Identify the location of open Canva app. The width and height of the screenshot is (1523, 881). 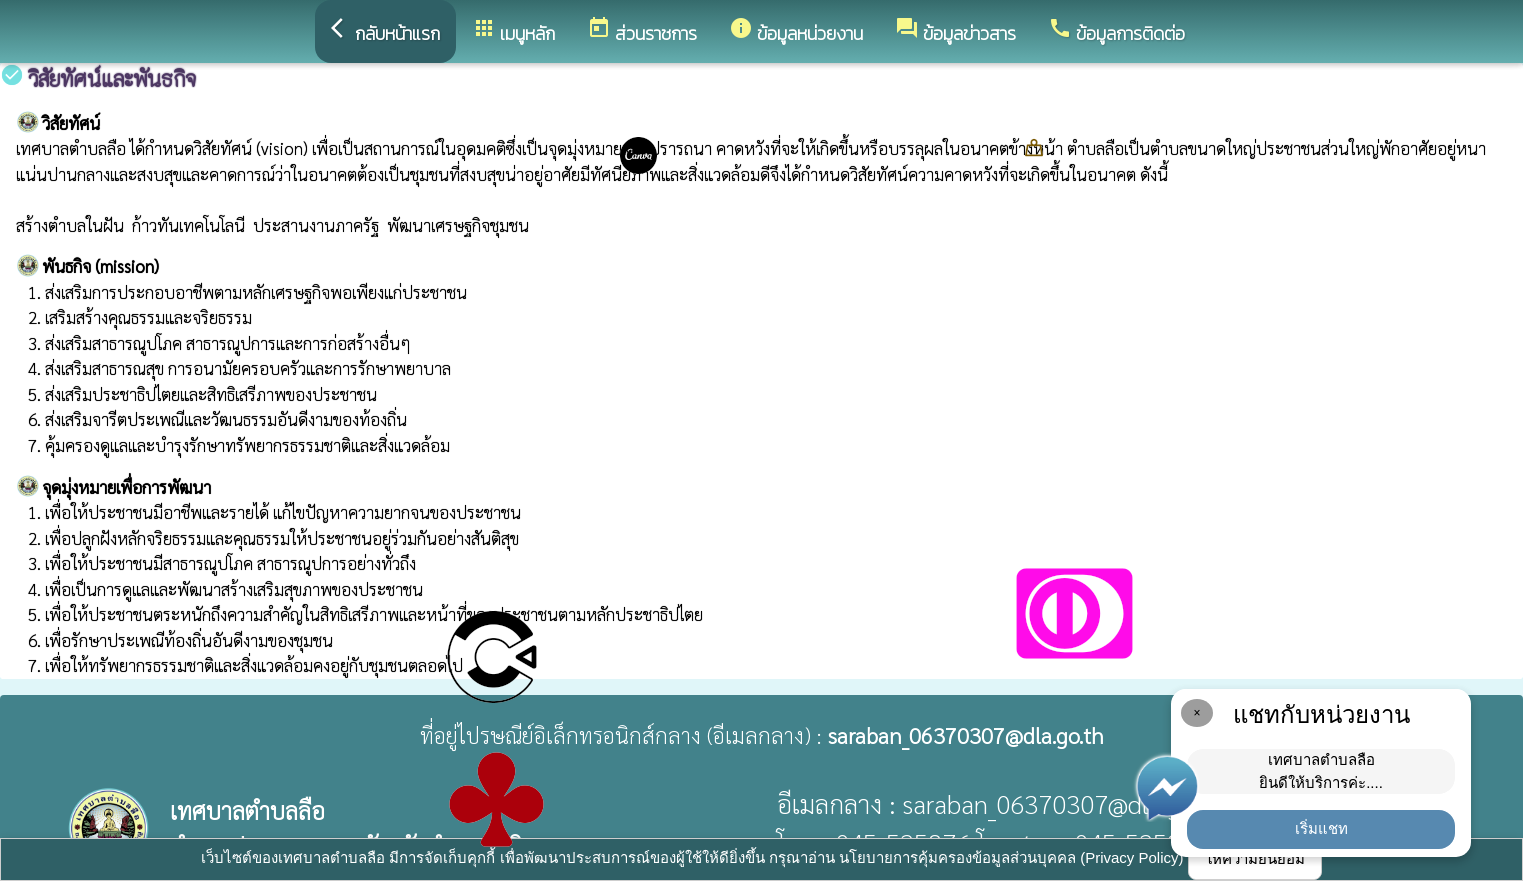
(638, 155).